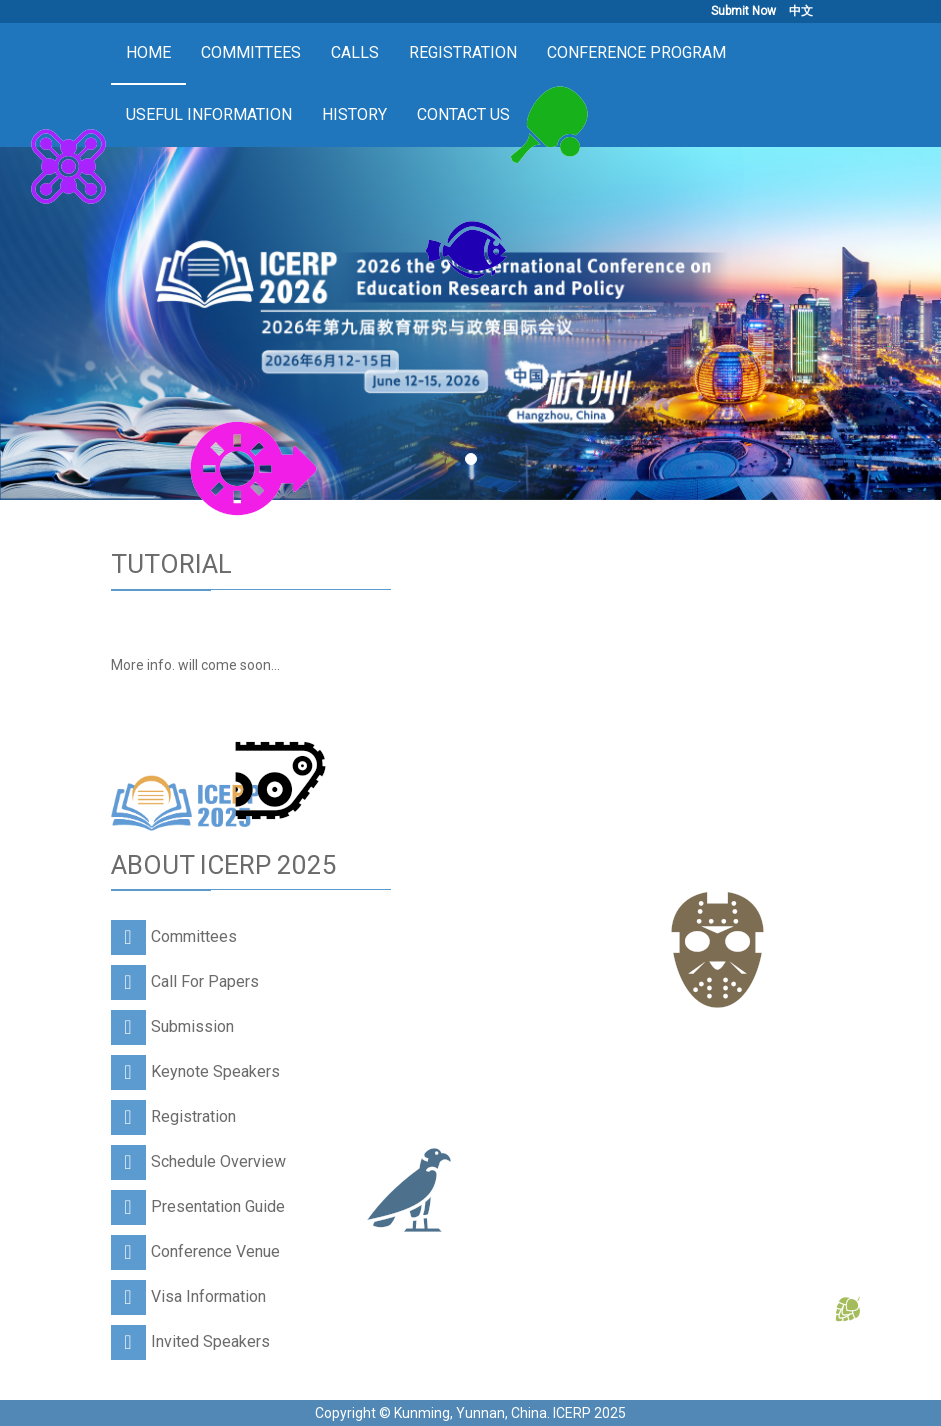 Image resolution: width=941 pixels, height=1426 pixels. I want to click on a network or connected nodes icon, so click(68, 166).